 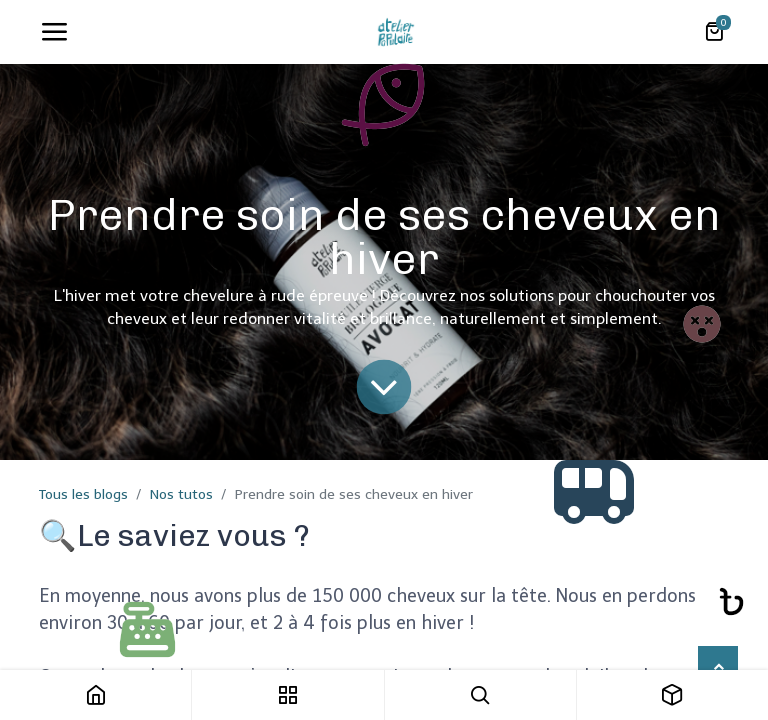 I want to click on access point of sale system, so click(x=147, y=629).